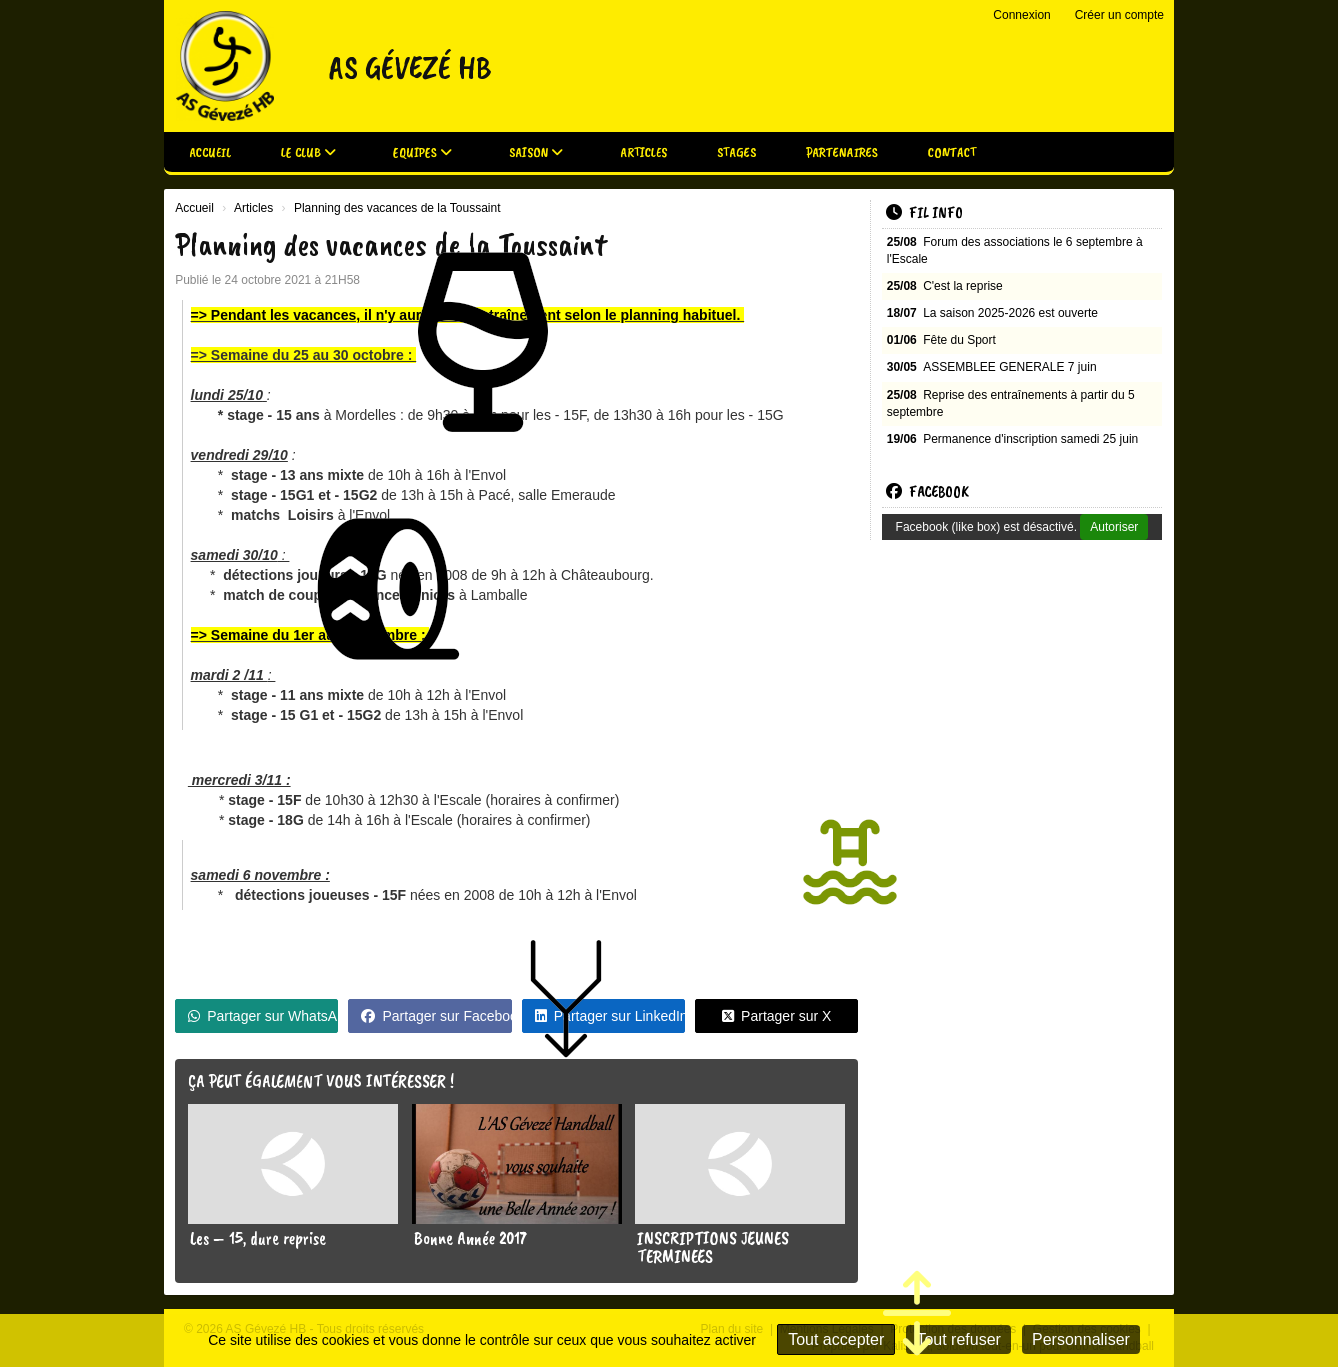 This screenshot has width=1338, height=1367. Describe the element at coordinates (850, 862) in the screenshot. I see `view pool or swimming amenities` at that location.